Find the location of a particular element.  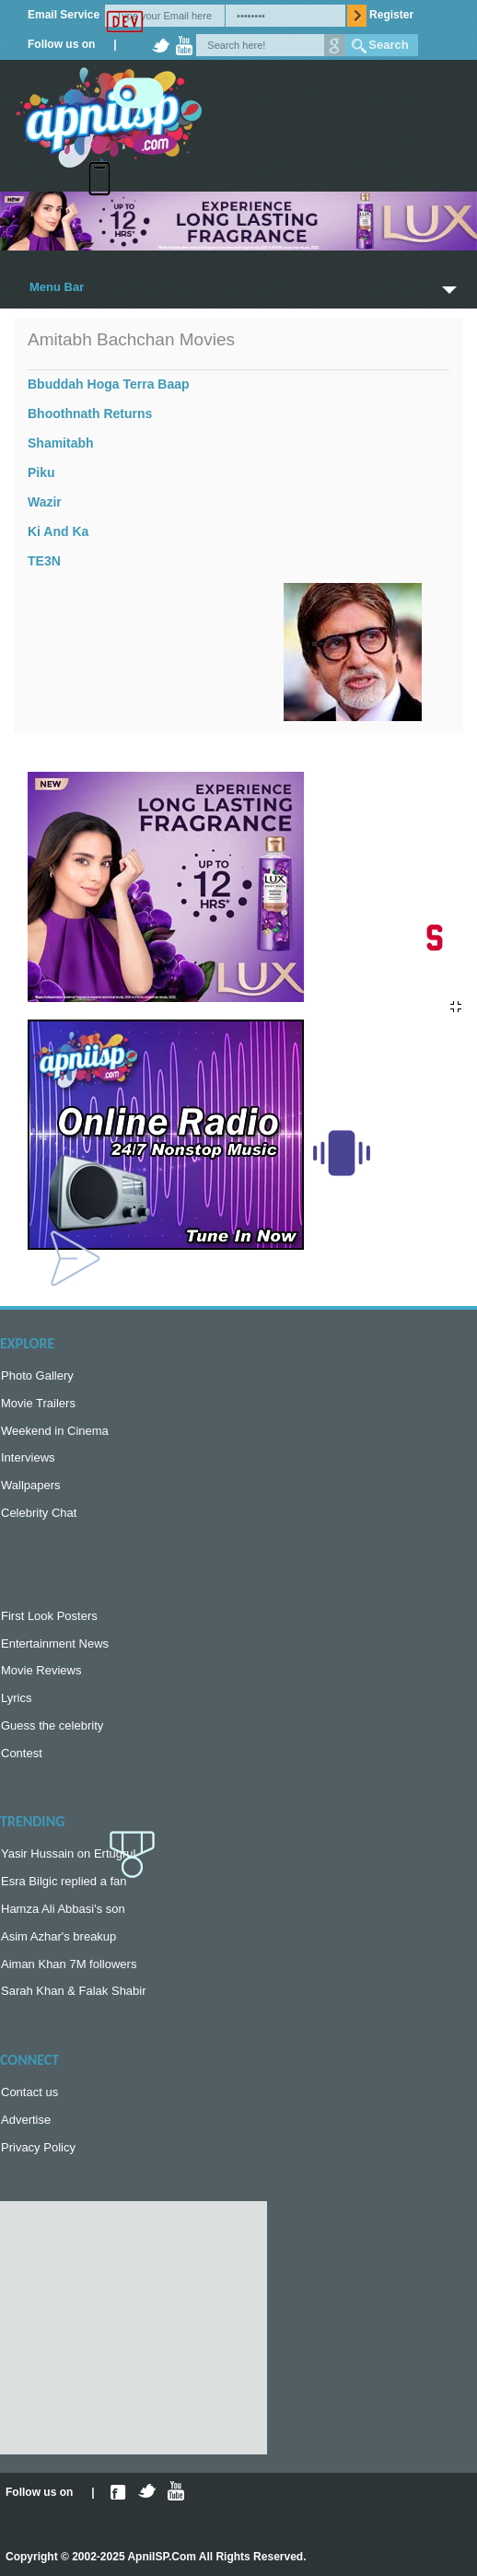

send a message is located at coordinates (72, 1258).